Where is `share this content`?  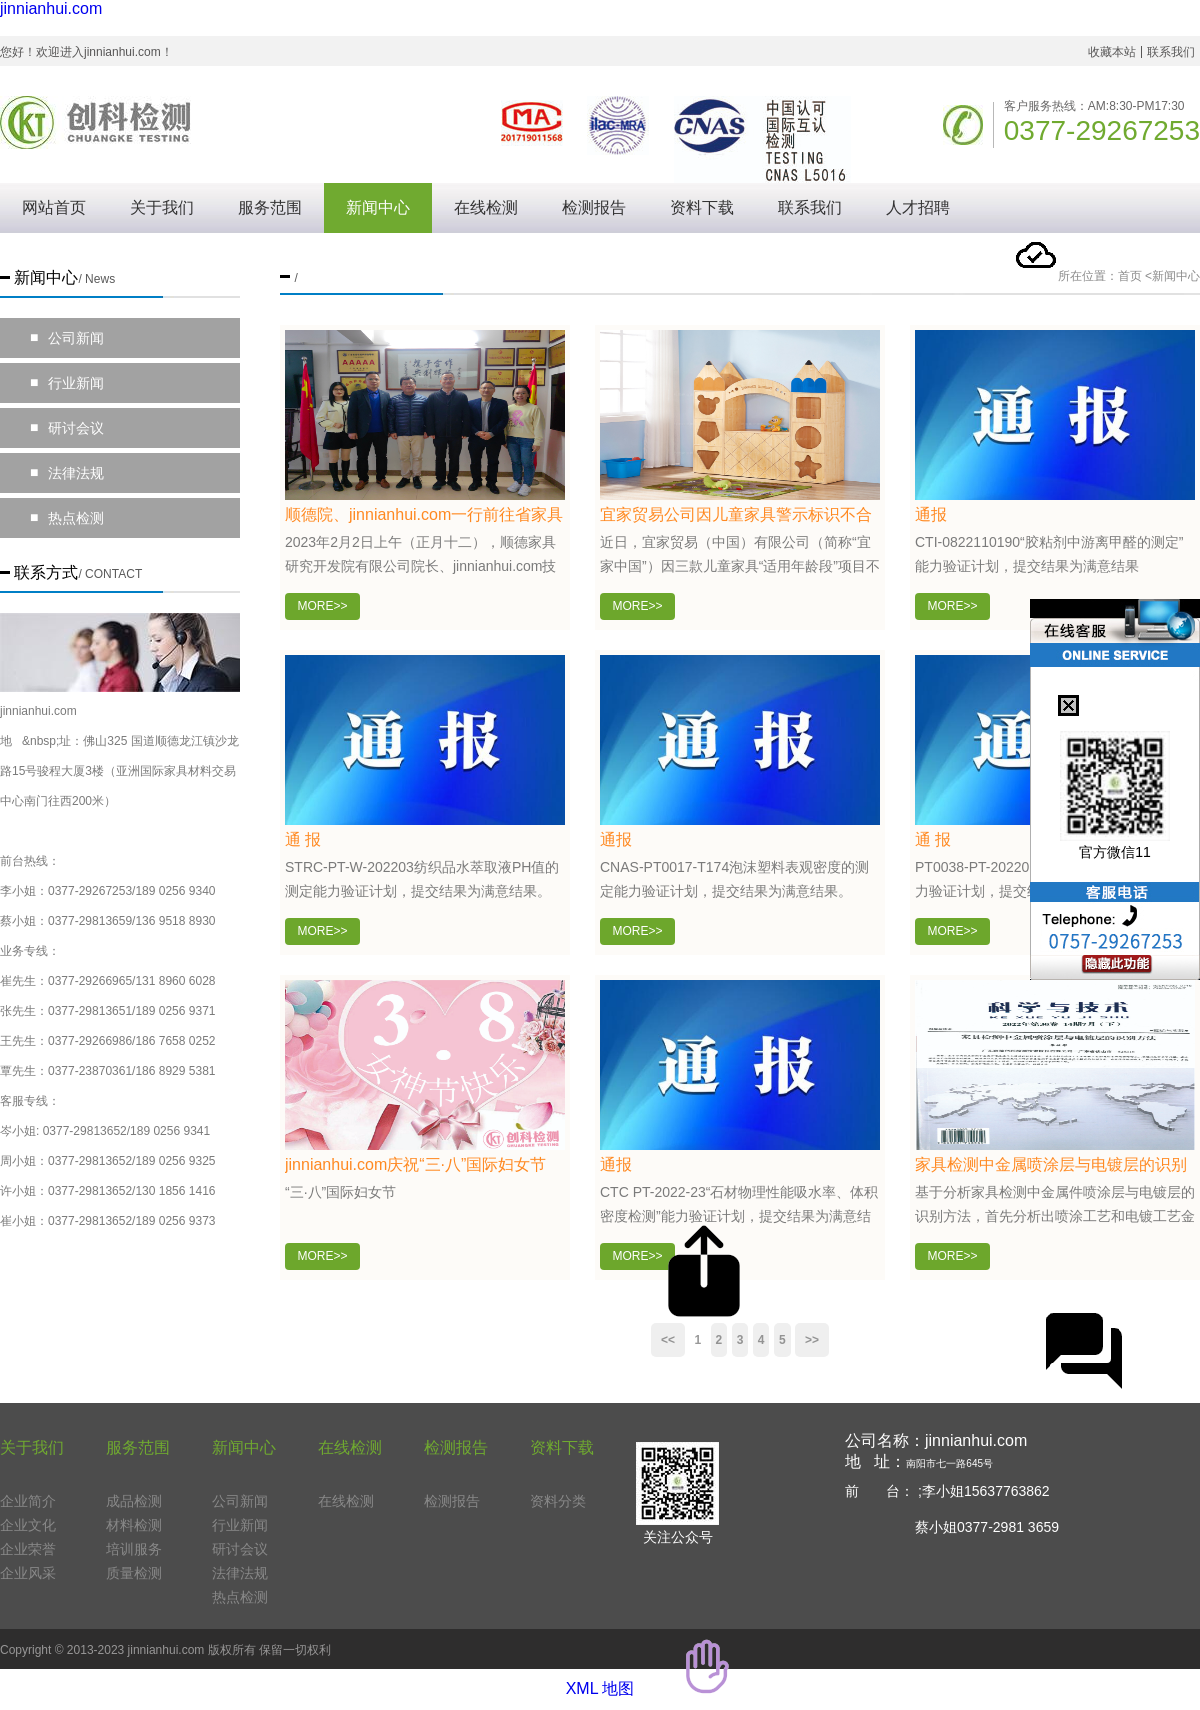 share this content is located at coordinates (704, 1271).